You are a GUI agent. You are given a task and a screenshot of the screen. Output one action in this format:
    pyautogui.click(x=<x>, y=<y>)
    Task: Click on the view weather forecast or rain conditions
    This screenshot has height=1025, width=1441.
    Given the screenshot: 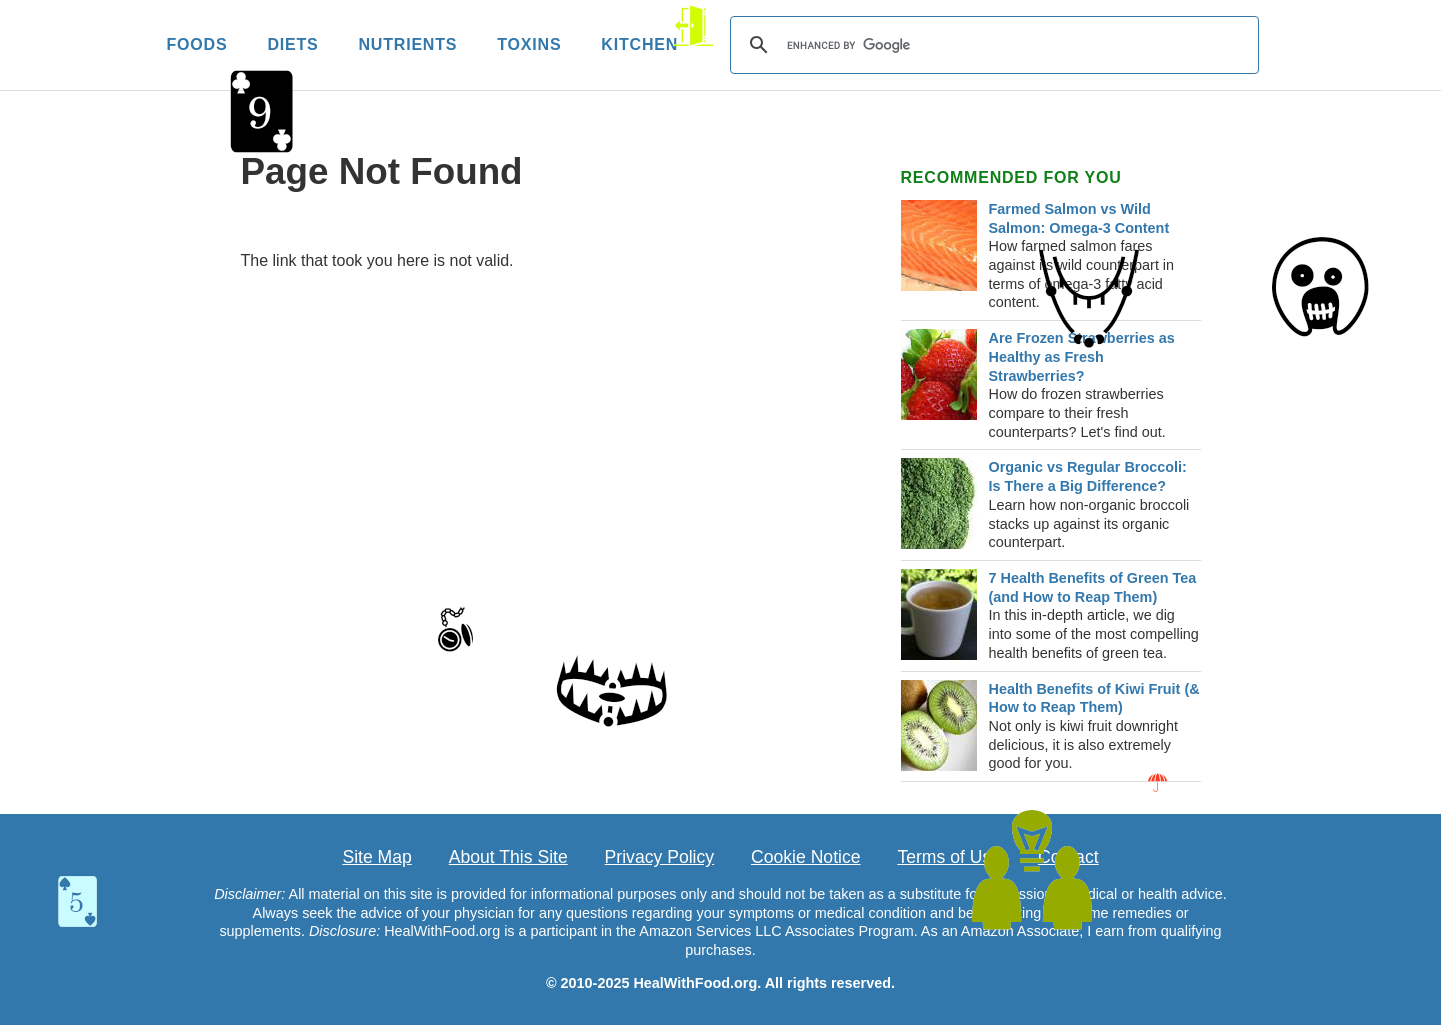 What is the action you would take?
    pyautogui.click(x=1157, y=782)
    